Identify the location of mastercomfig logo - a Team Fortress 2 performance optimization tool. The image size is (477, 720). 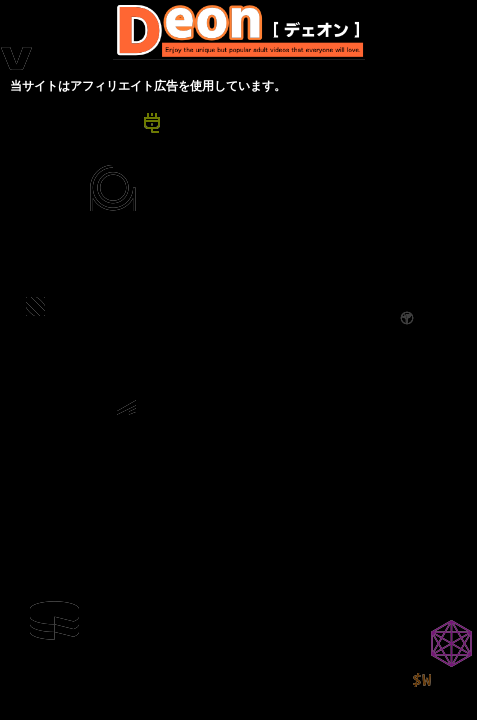
(113, 188).